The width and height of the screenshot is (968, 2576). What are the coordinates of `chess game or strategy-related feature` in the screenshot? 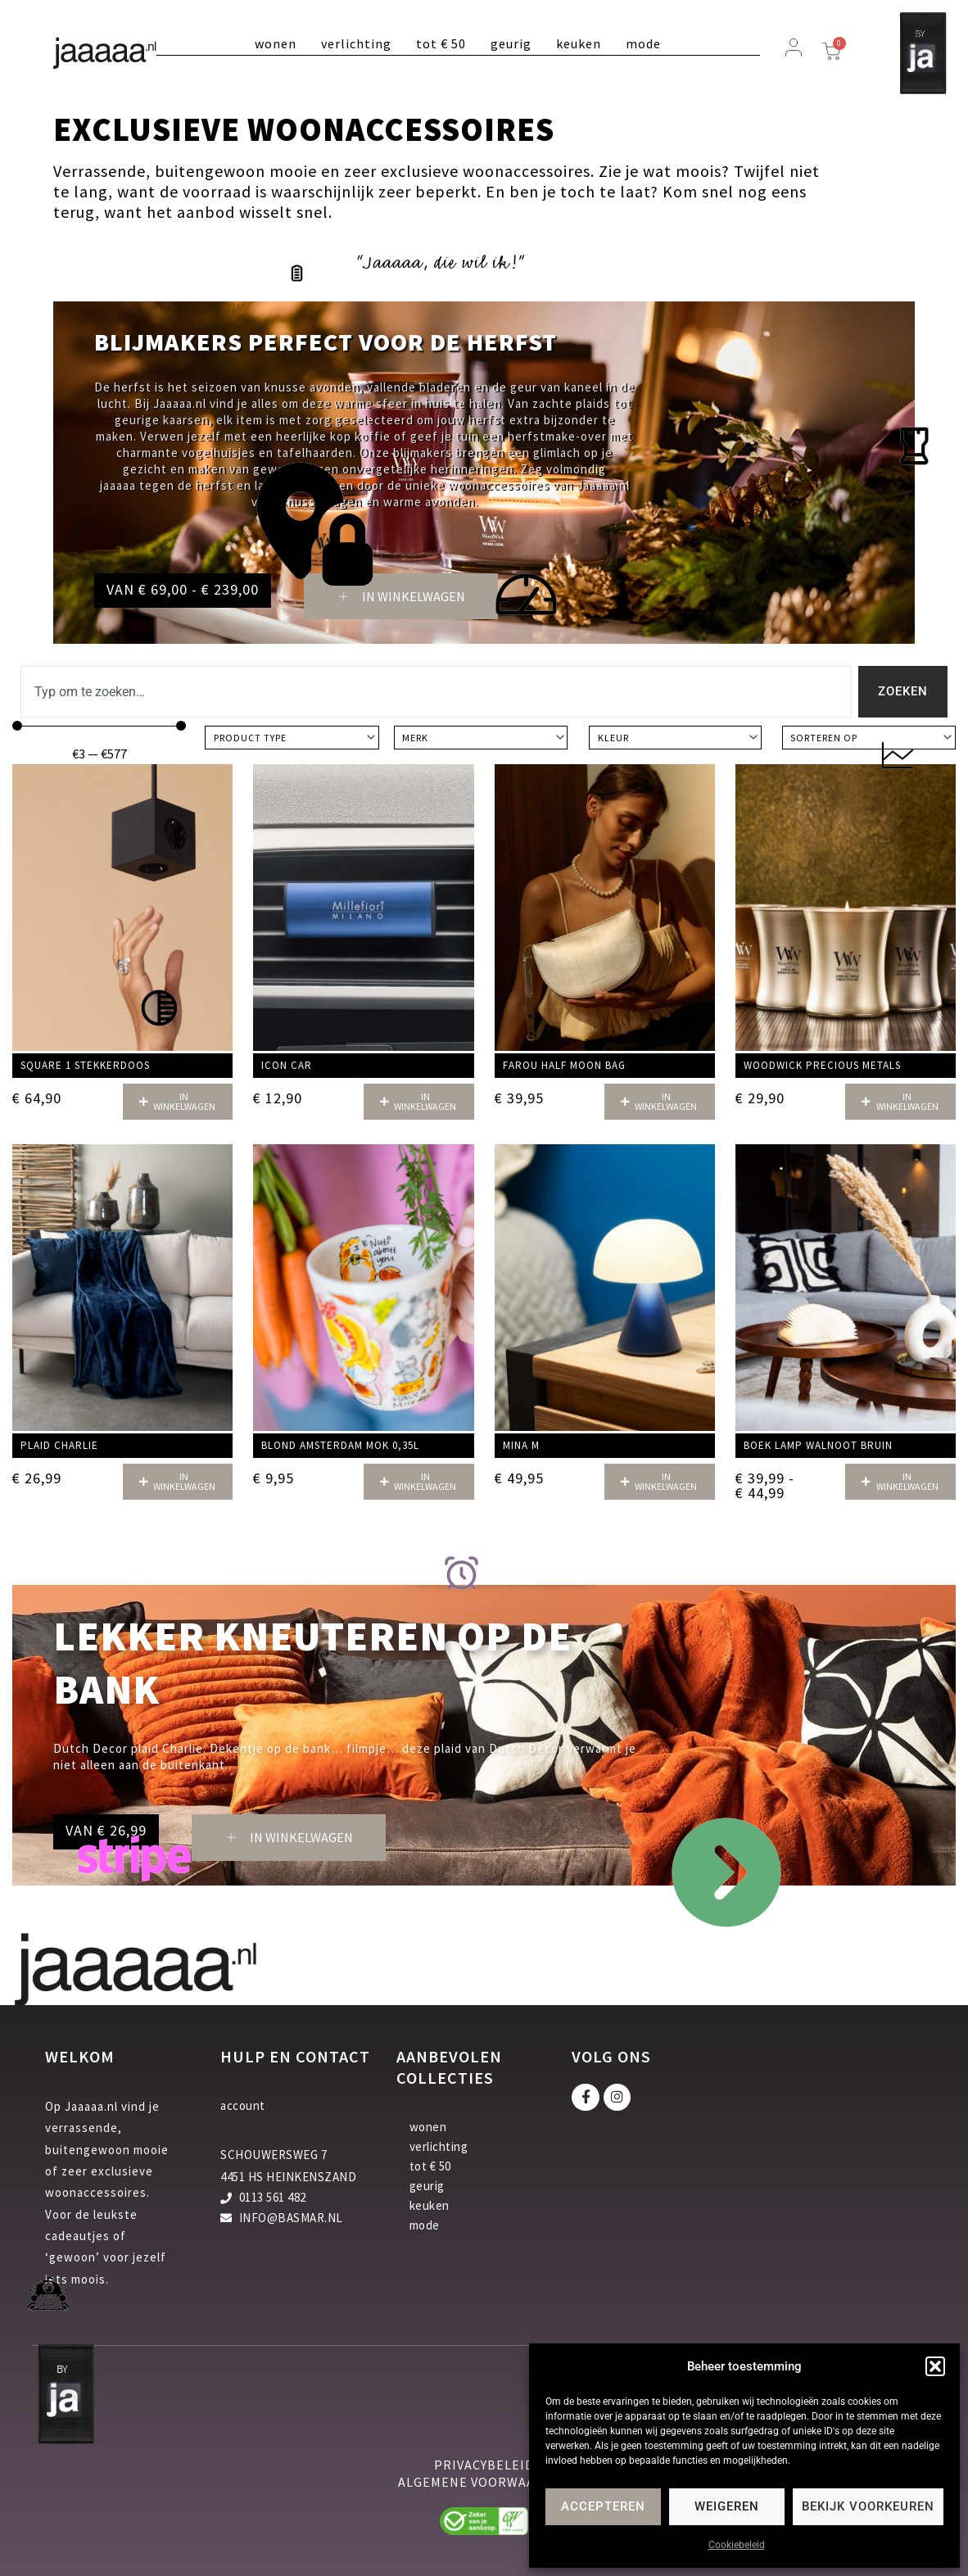 It's located at (914, 446).